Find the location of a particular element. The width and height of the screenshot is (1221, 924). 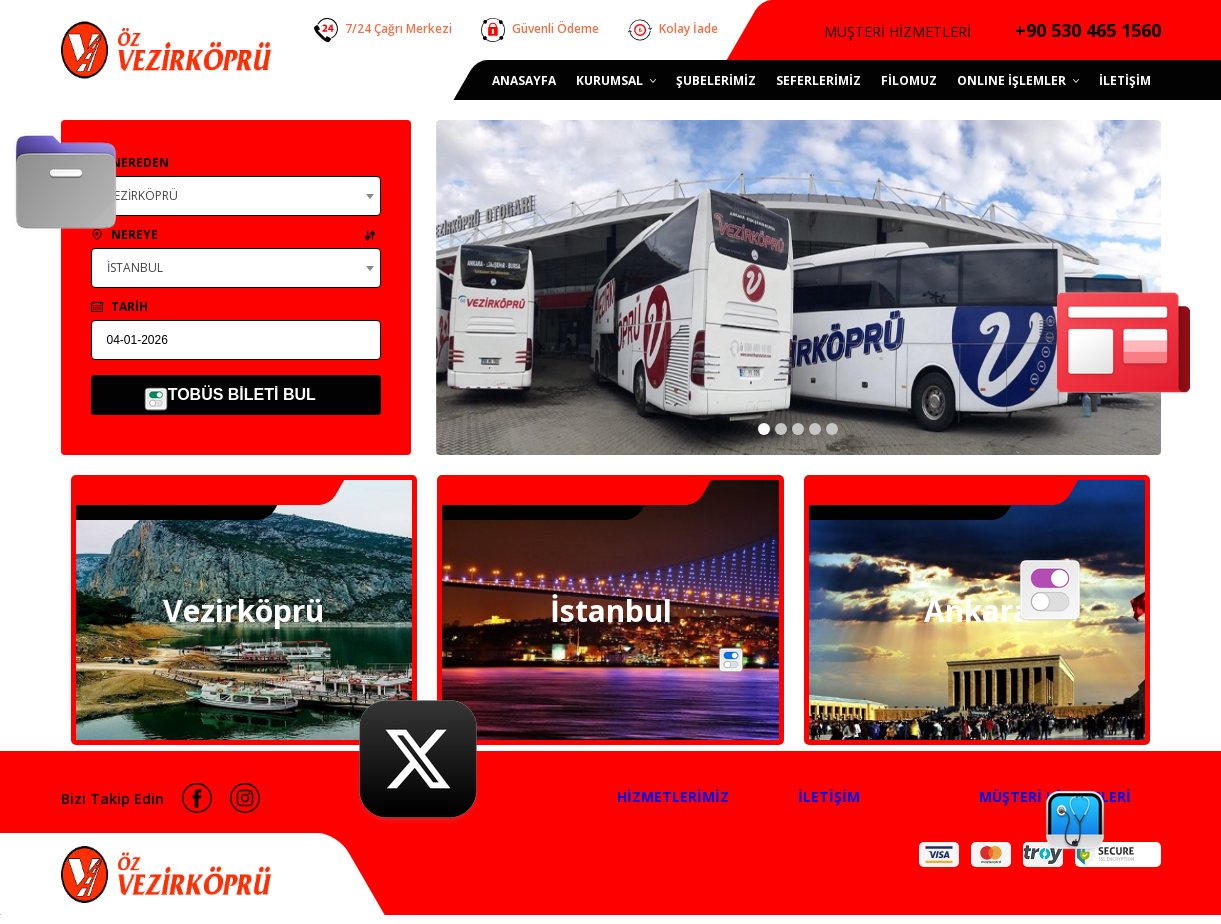

open the X (formerly Twitter) app is located at coordinates (418, 759).